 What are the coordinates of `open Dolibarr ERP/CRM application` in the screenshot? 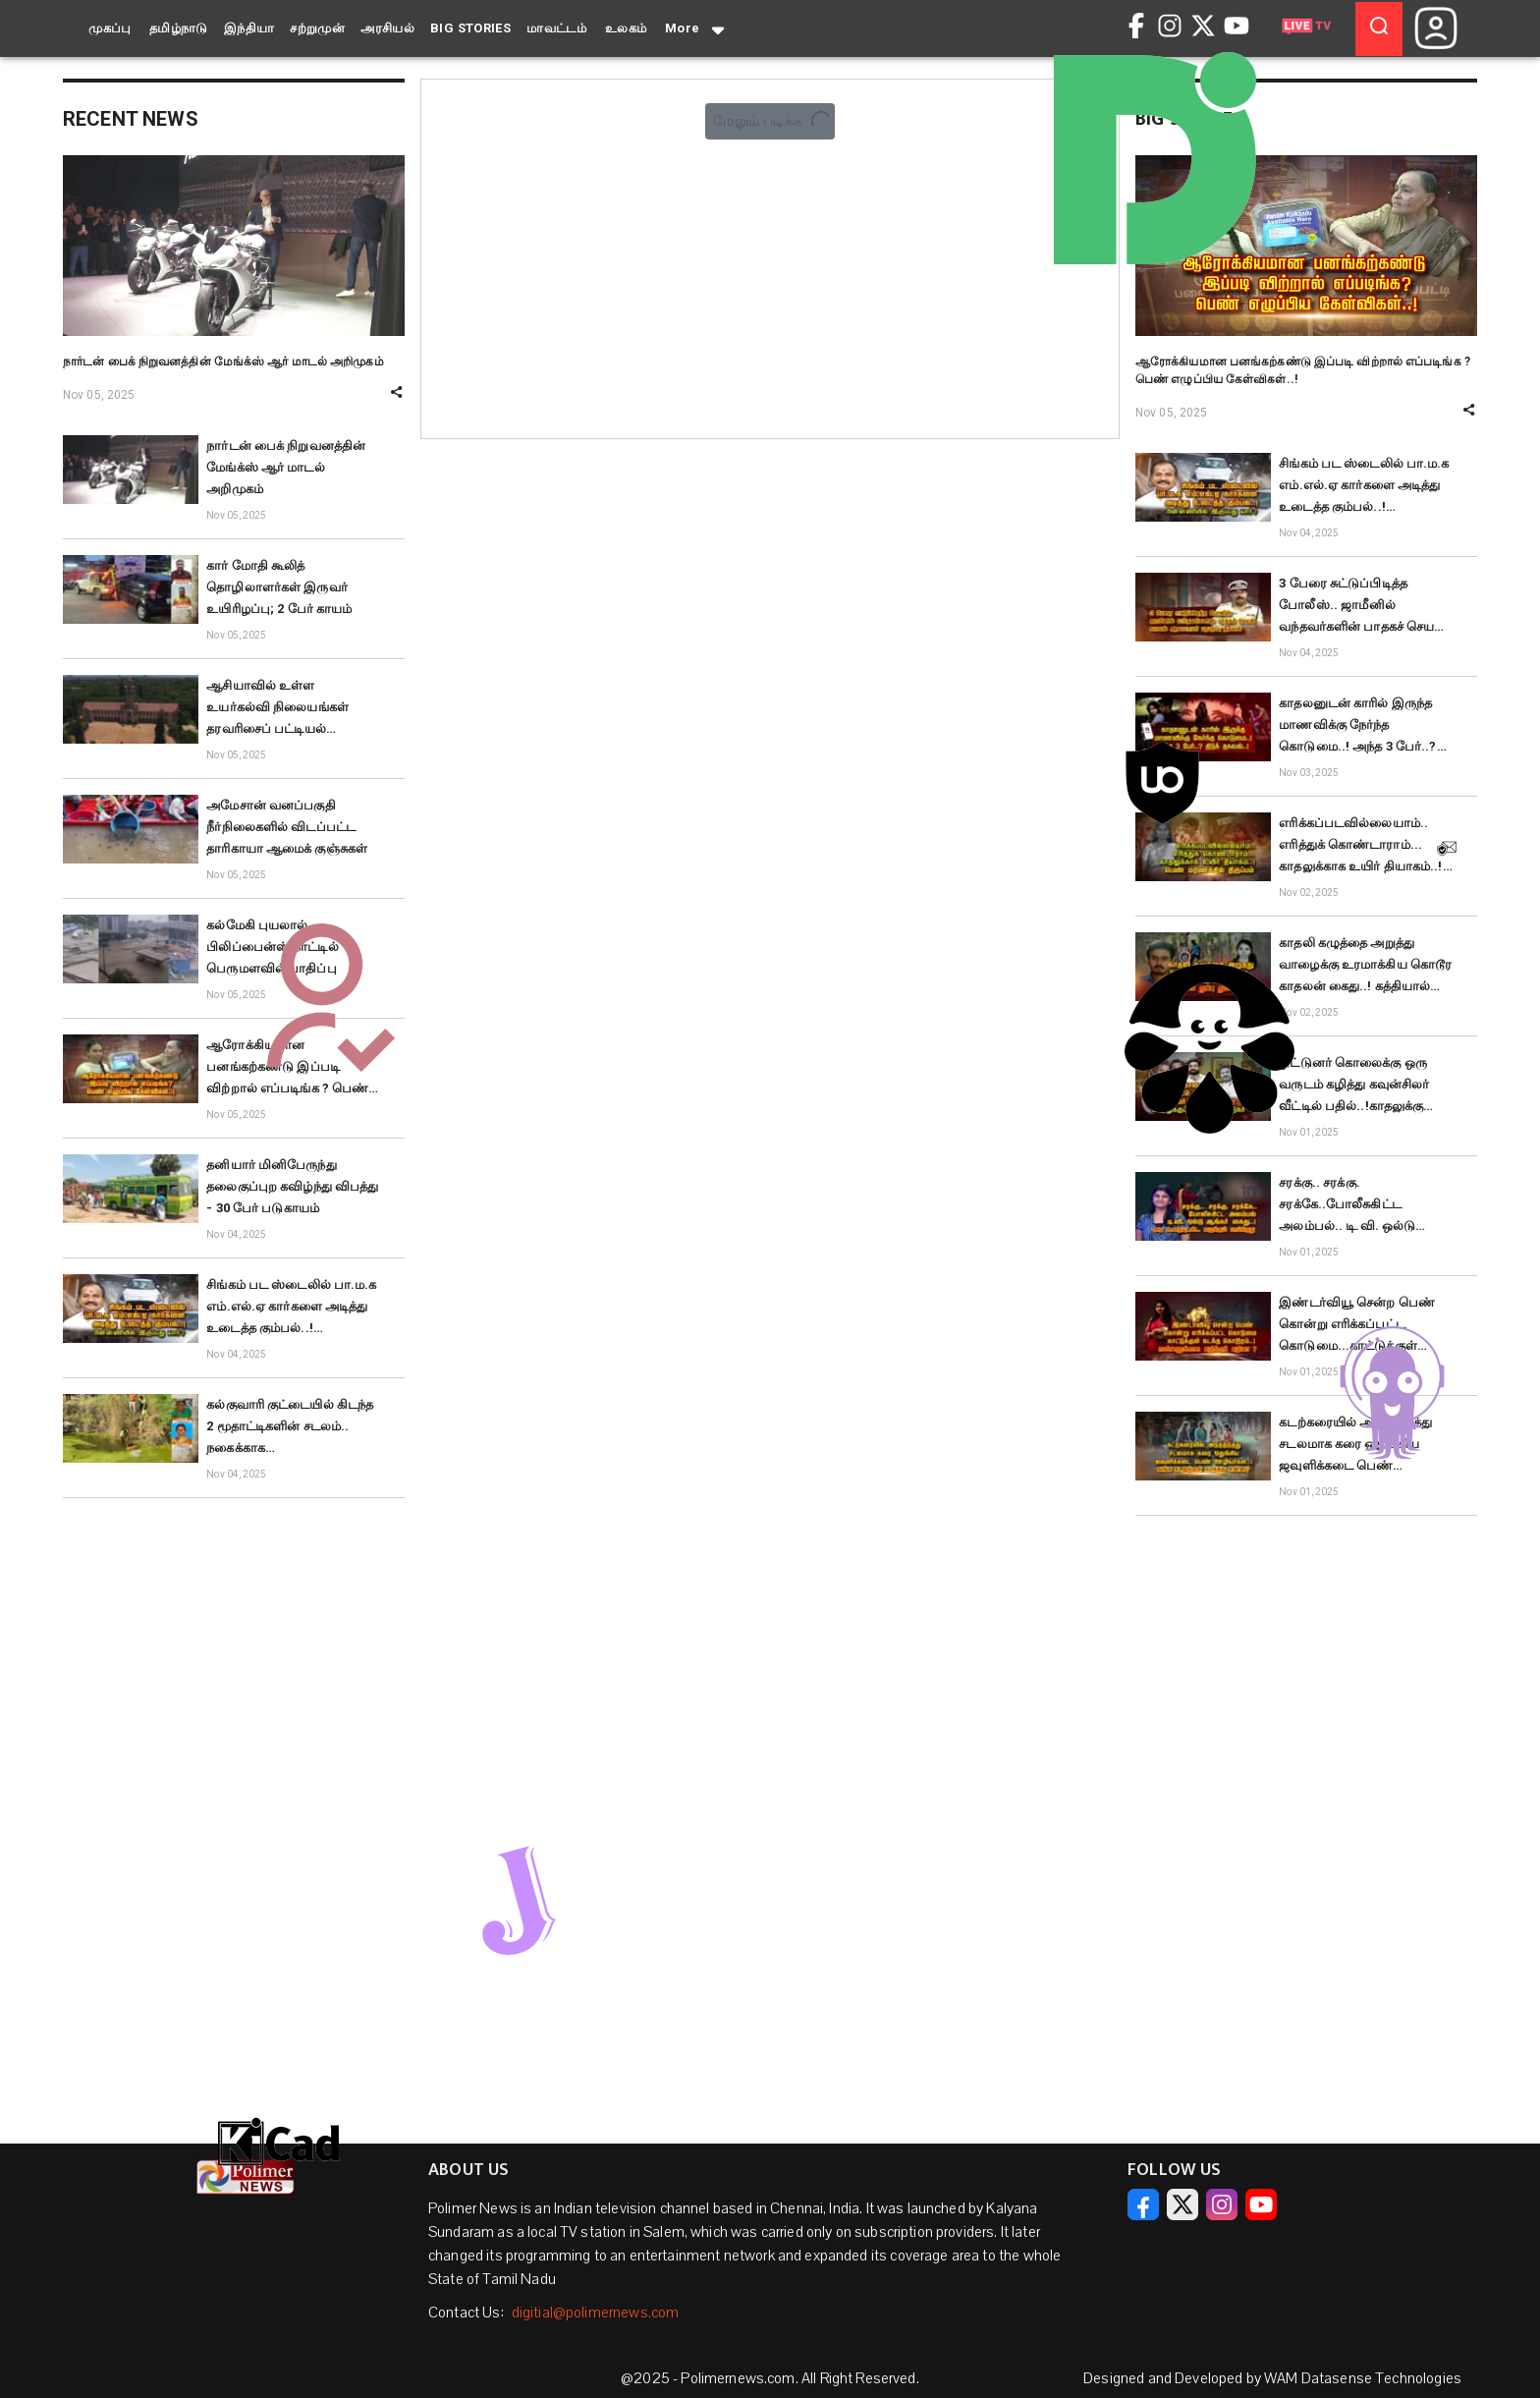 It's located at (1155, 158).